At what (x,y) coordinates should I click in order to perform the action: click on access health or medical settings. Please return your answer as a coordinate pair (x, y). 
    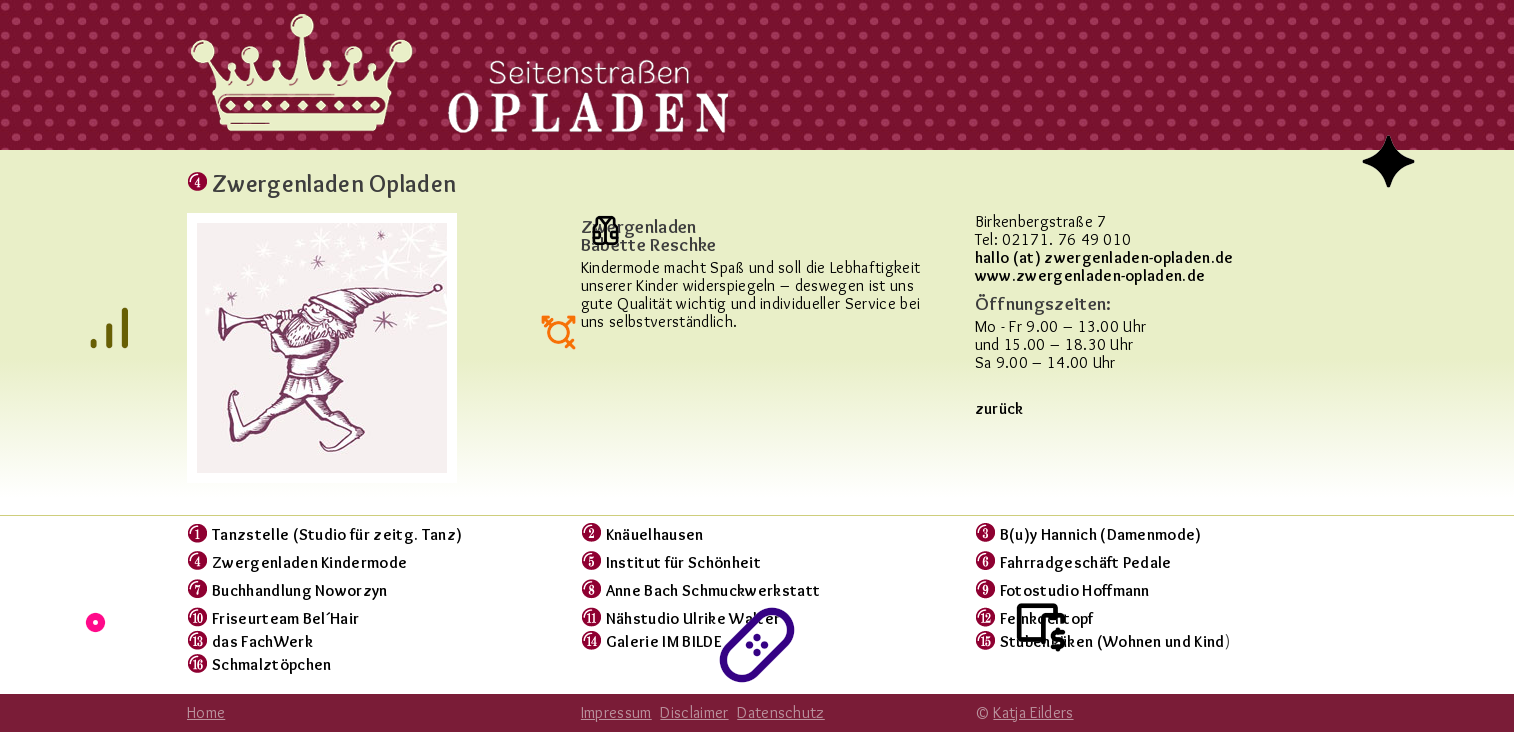
    Looking at the image, I should click on (757, 645).